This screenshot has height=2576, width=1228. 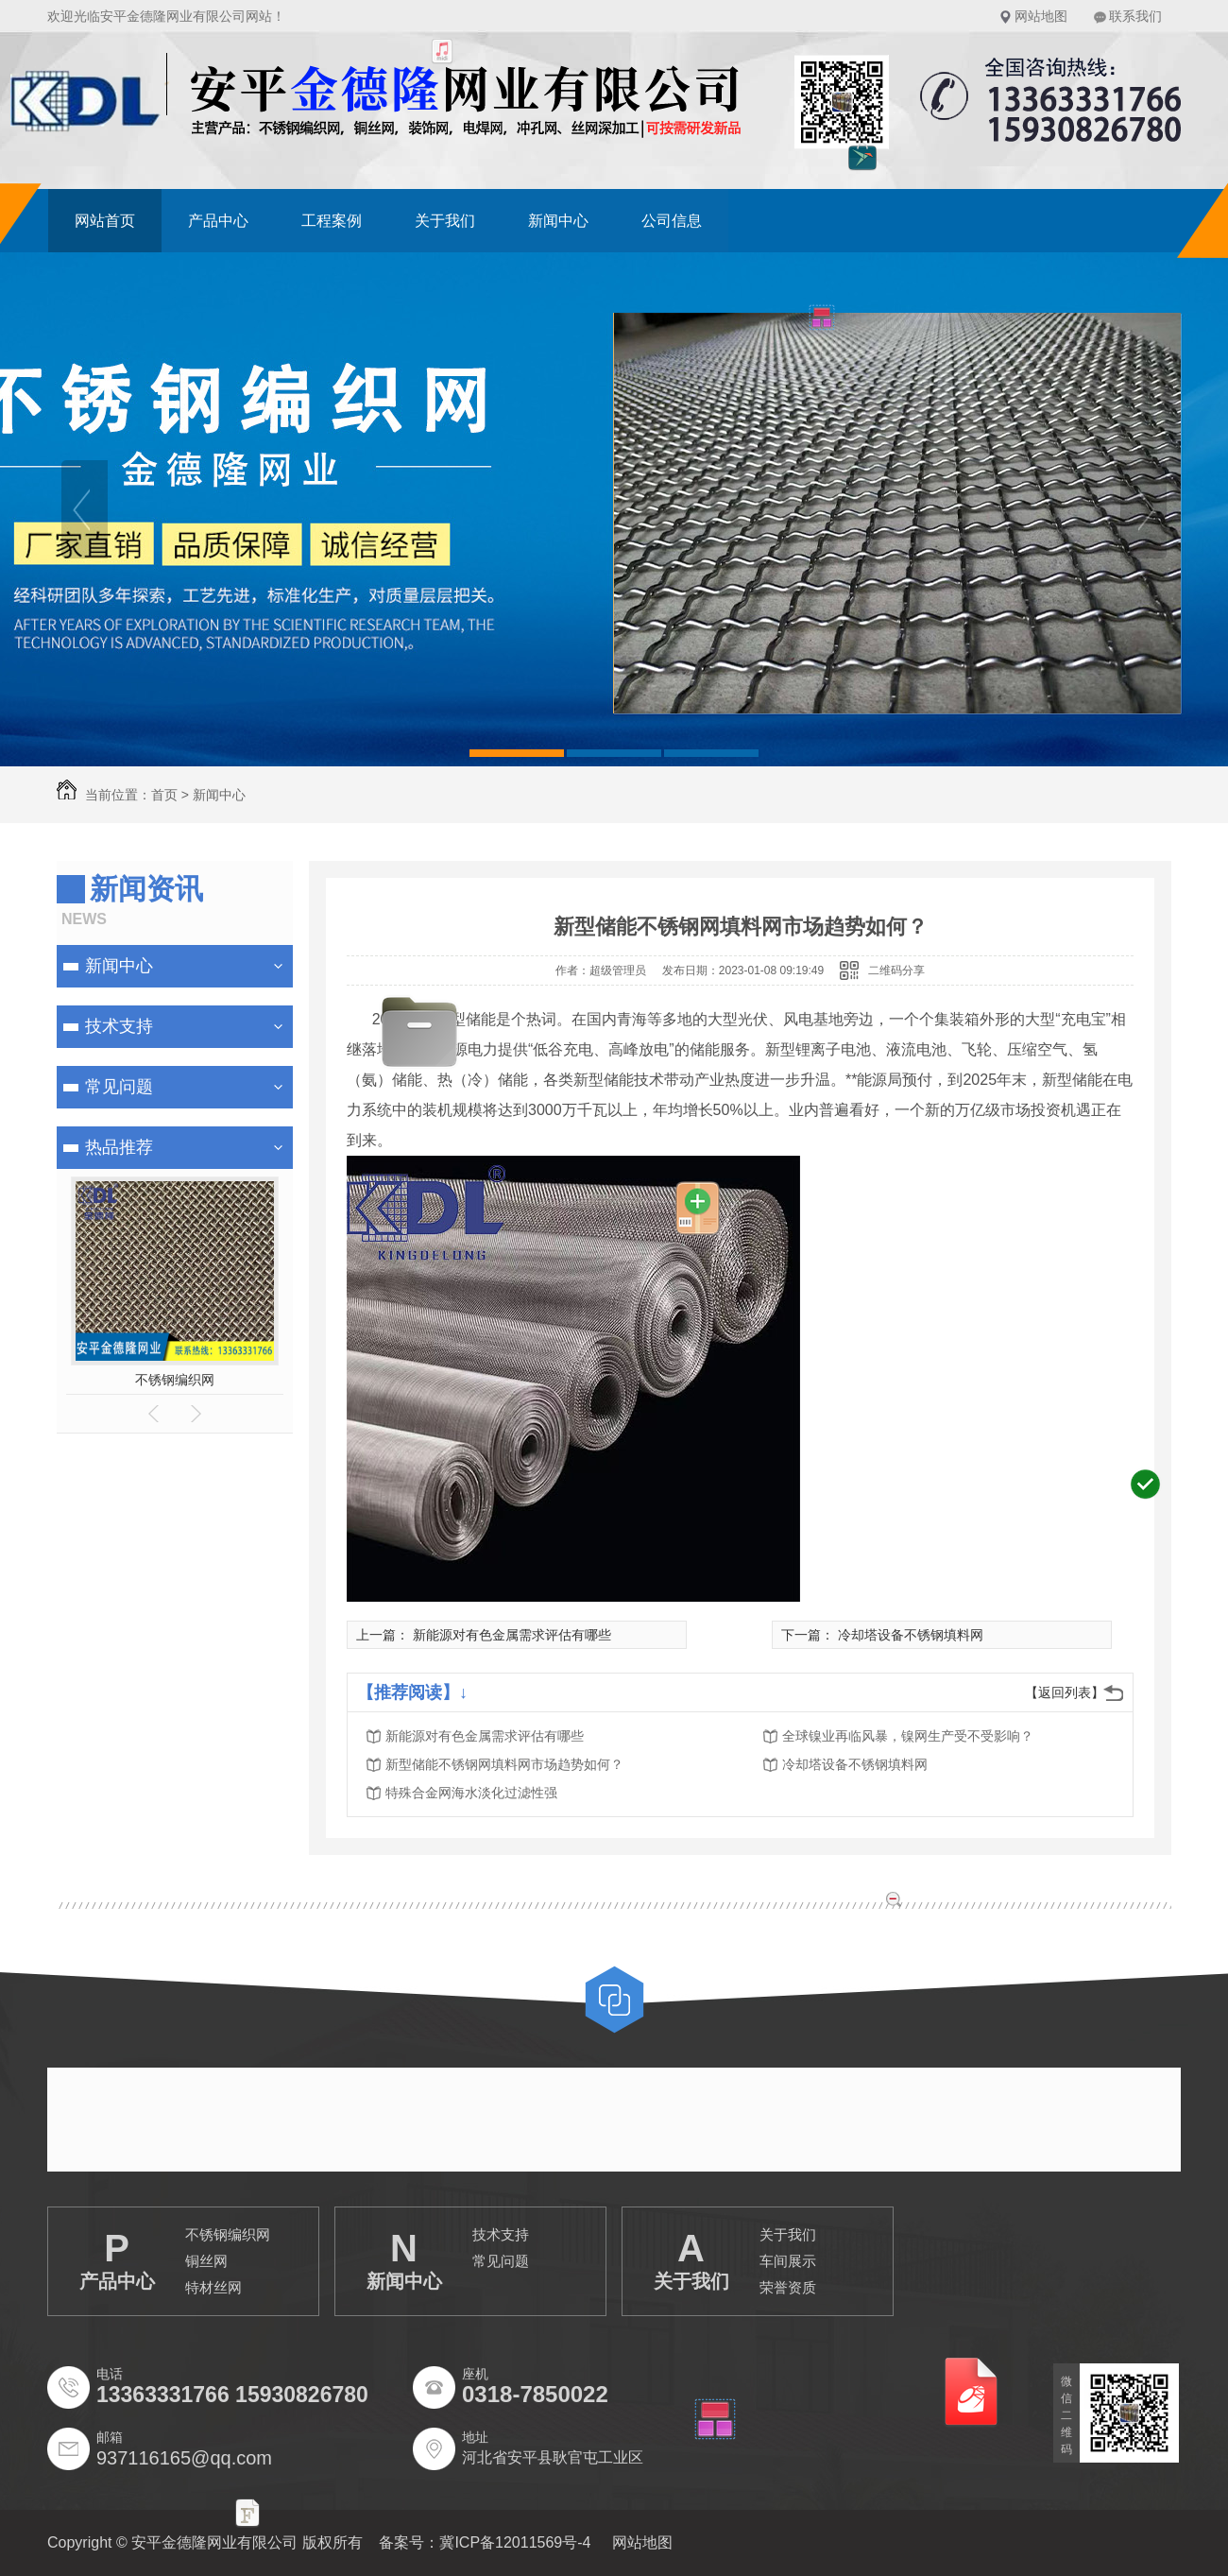 I want to click on select all items in the current view, so click(x=822, y=318).